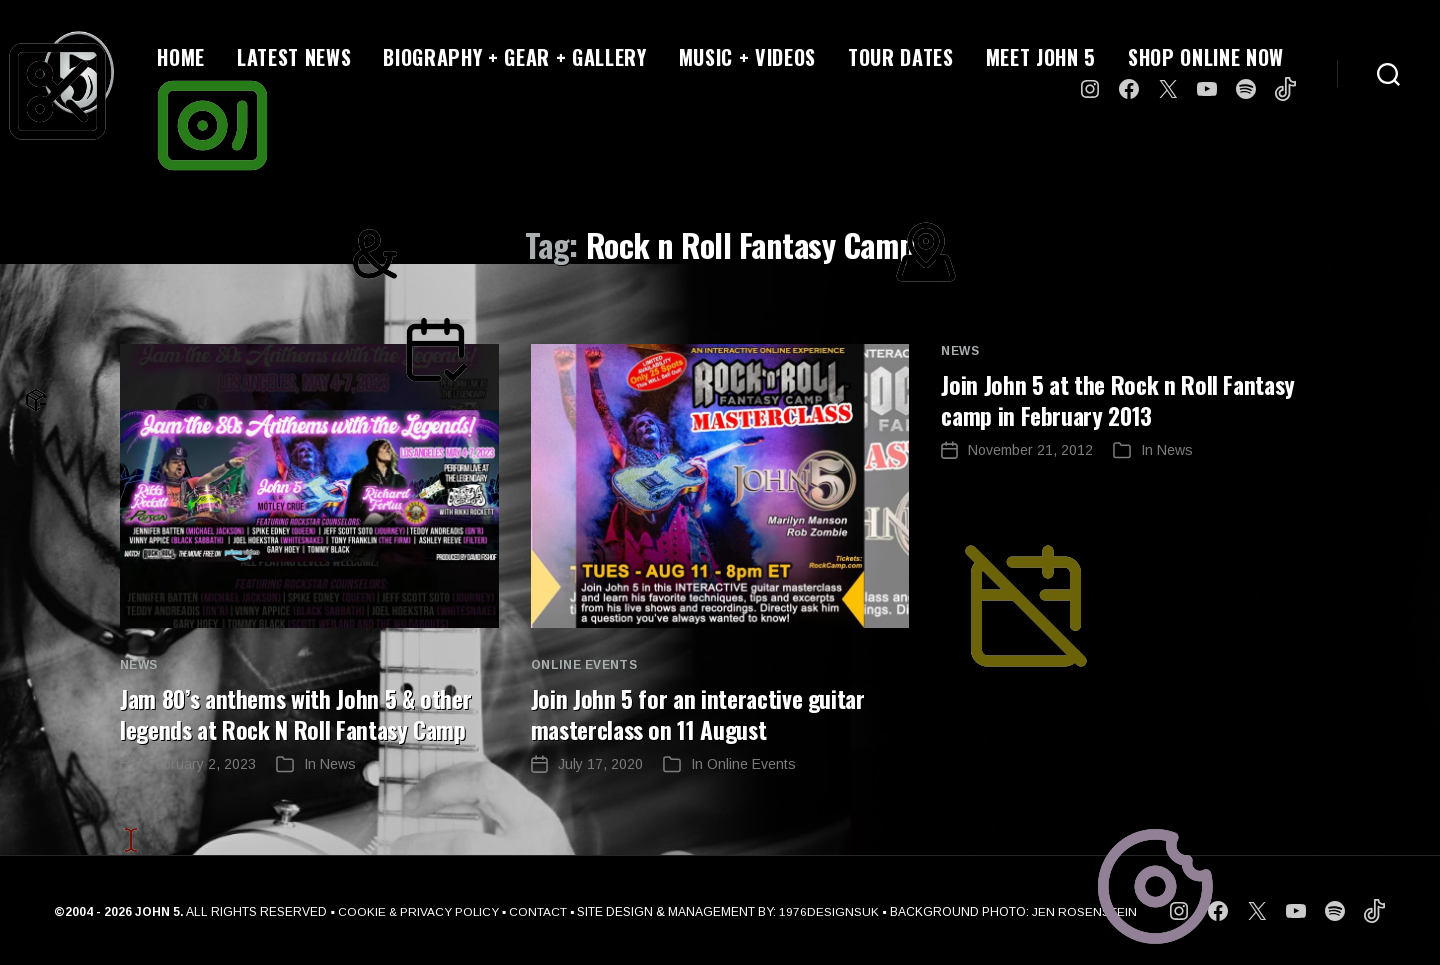 Image resolution: width=1440 pixels, height=965 pixels. I want to click on disable calendar or scheduling feature, so click(1026, 606).